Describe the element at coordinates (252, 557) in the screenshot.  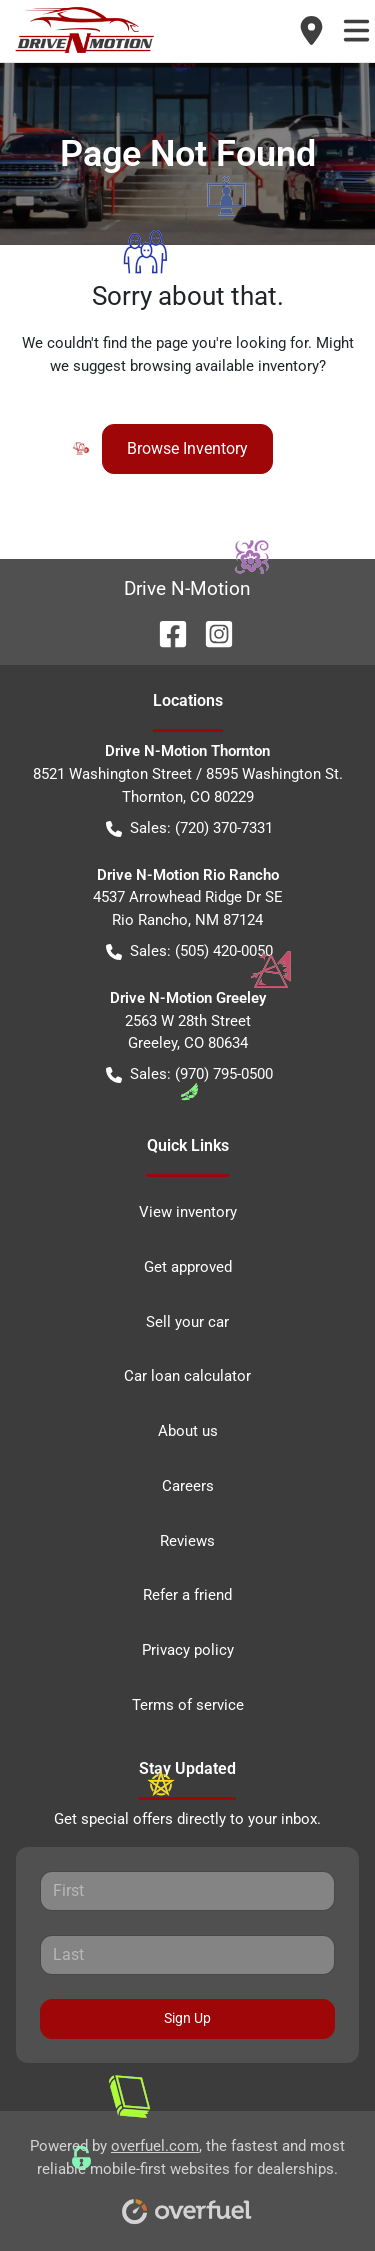
I see `decorative floral element for game UI` at that location.